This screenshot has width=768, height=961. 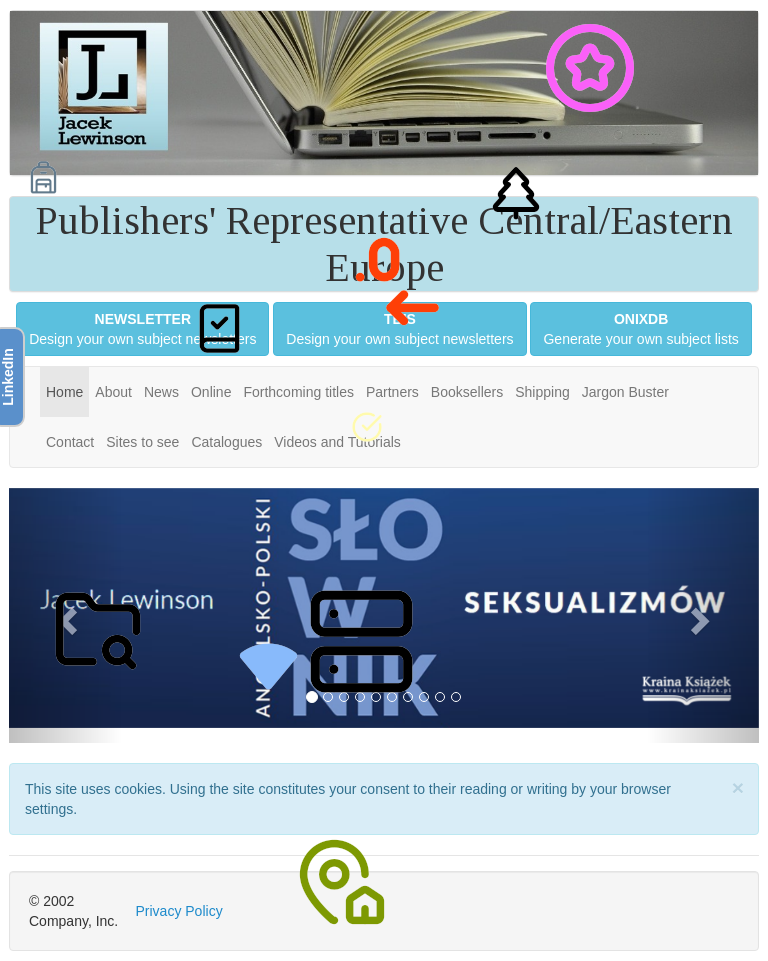 I want to click on search within a folder, so click(x=98, y=631).